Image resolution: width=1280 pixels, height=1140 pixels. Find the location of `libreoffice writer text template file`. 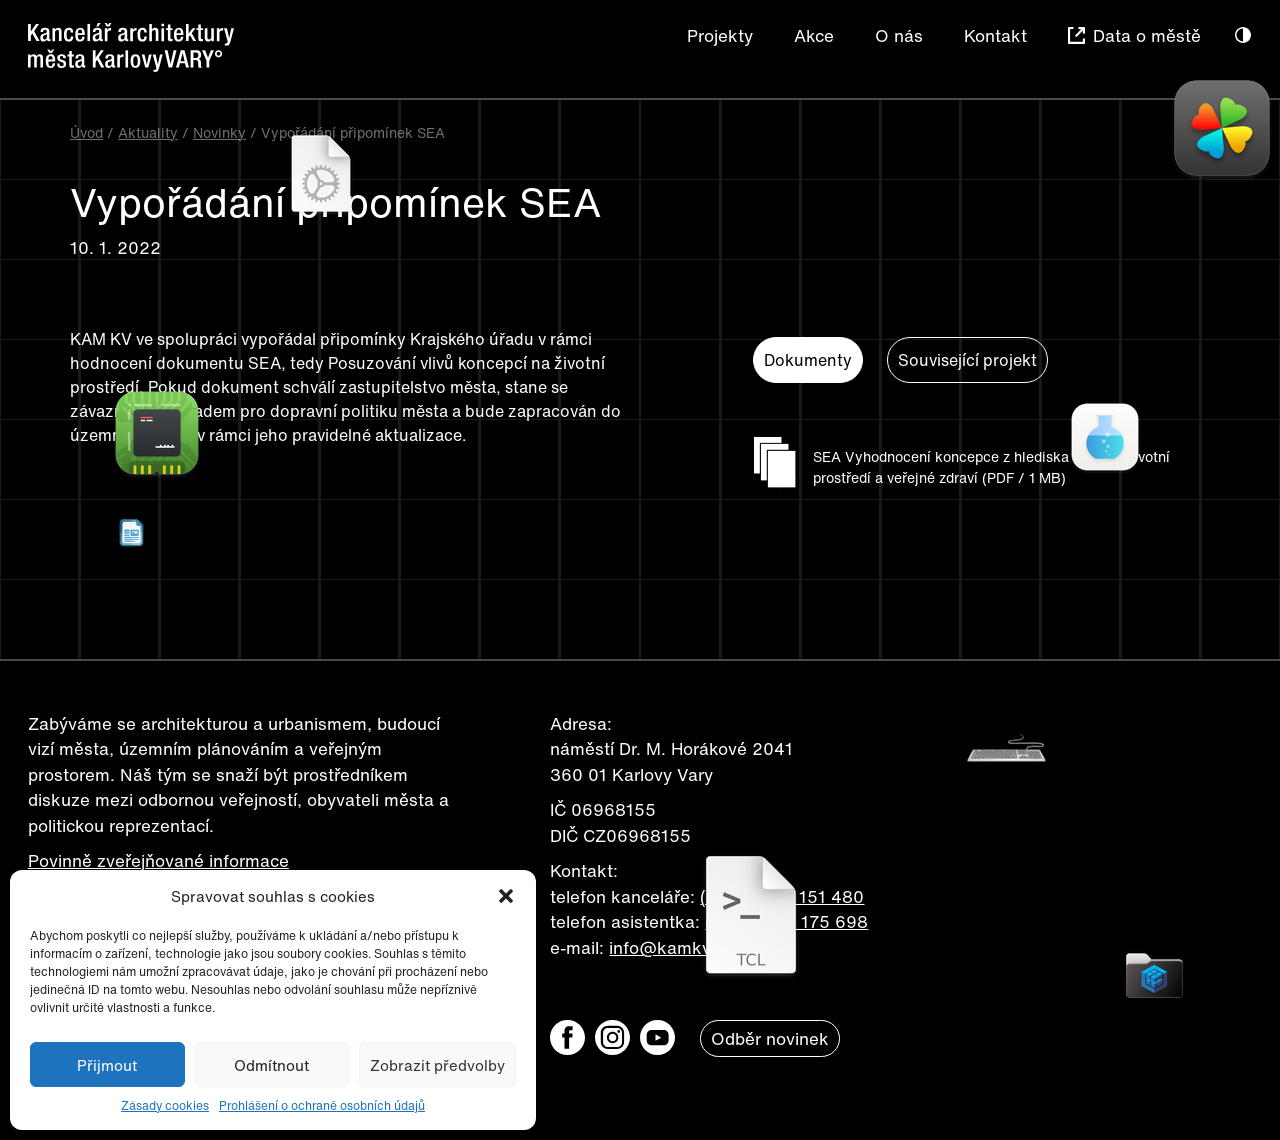

libreoffice writer text template file is located at coordinates (131, 532).